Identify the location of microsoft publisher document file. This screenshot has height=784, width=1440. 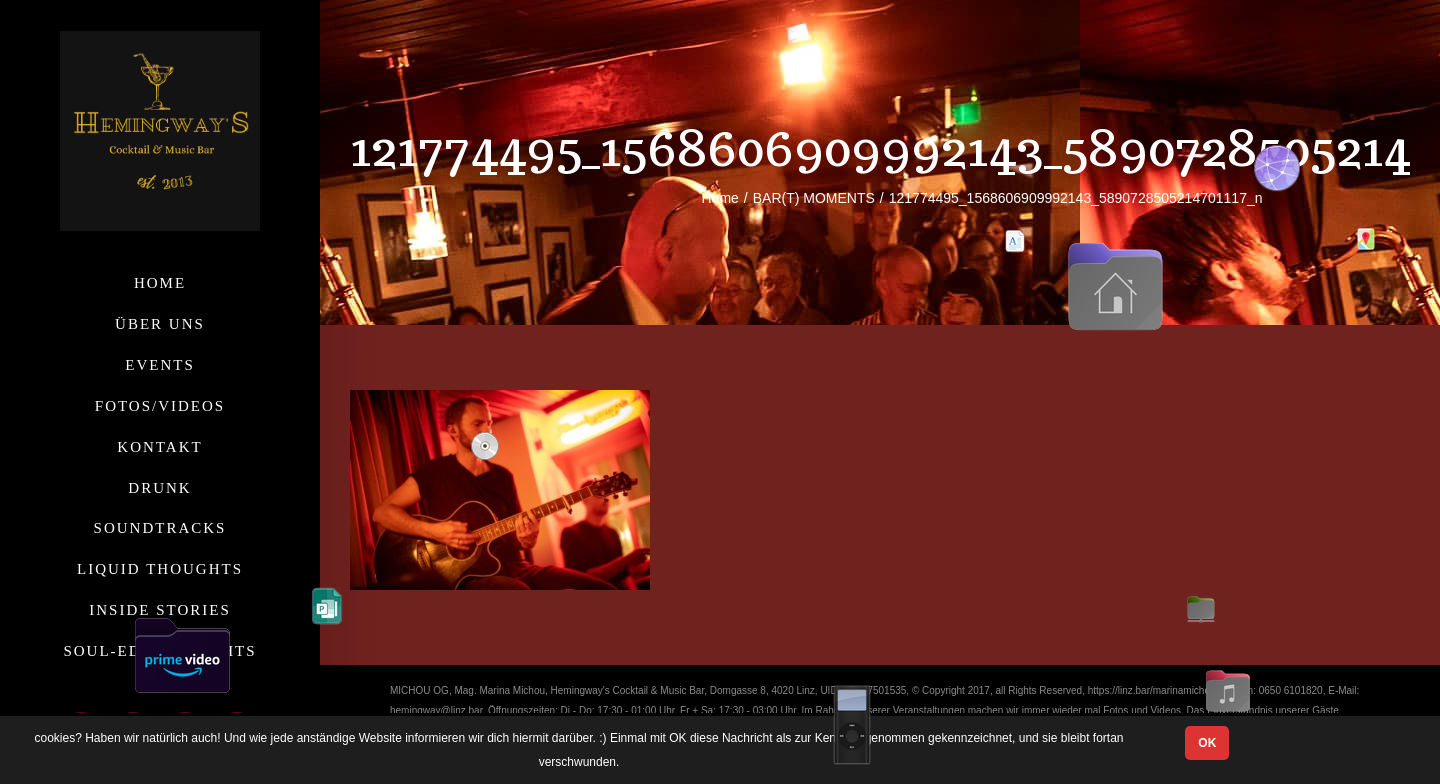
(327, 606).